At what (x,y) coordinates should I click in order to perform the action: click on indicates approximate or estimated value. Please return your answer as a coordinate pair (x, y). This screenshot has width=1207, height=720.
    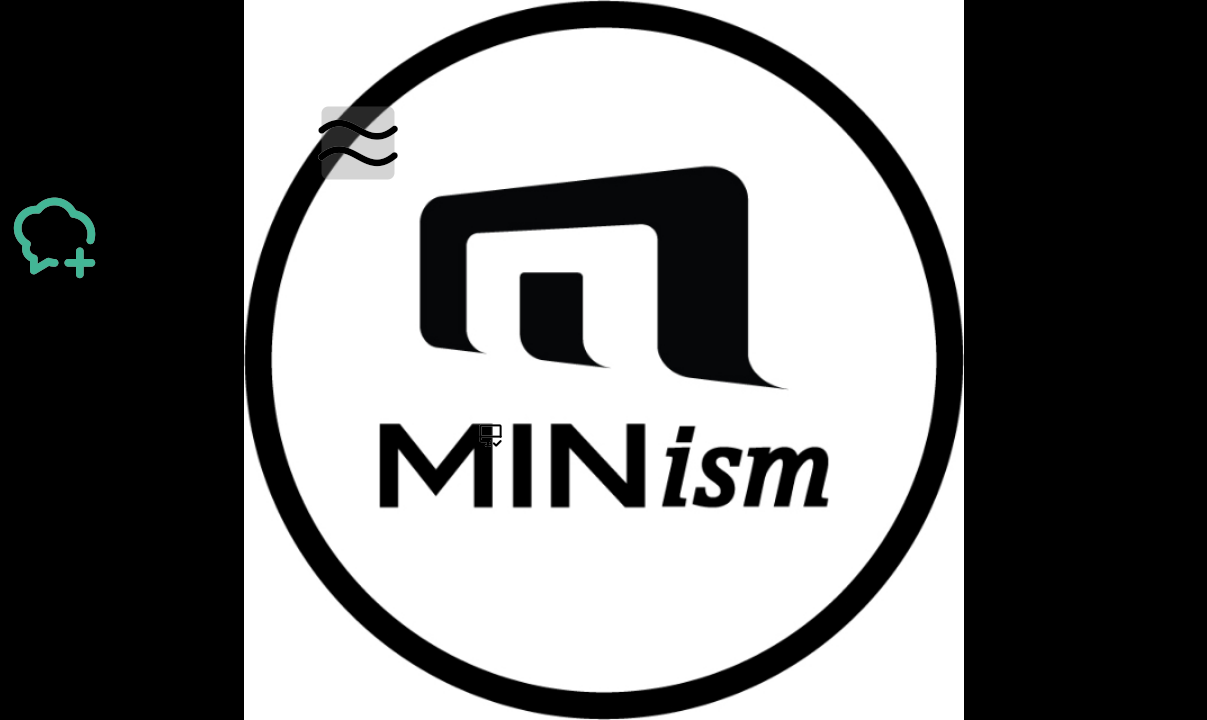
    Looking at the image, I should click on (358, 143).